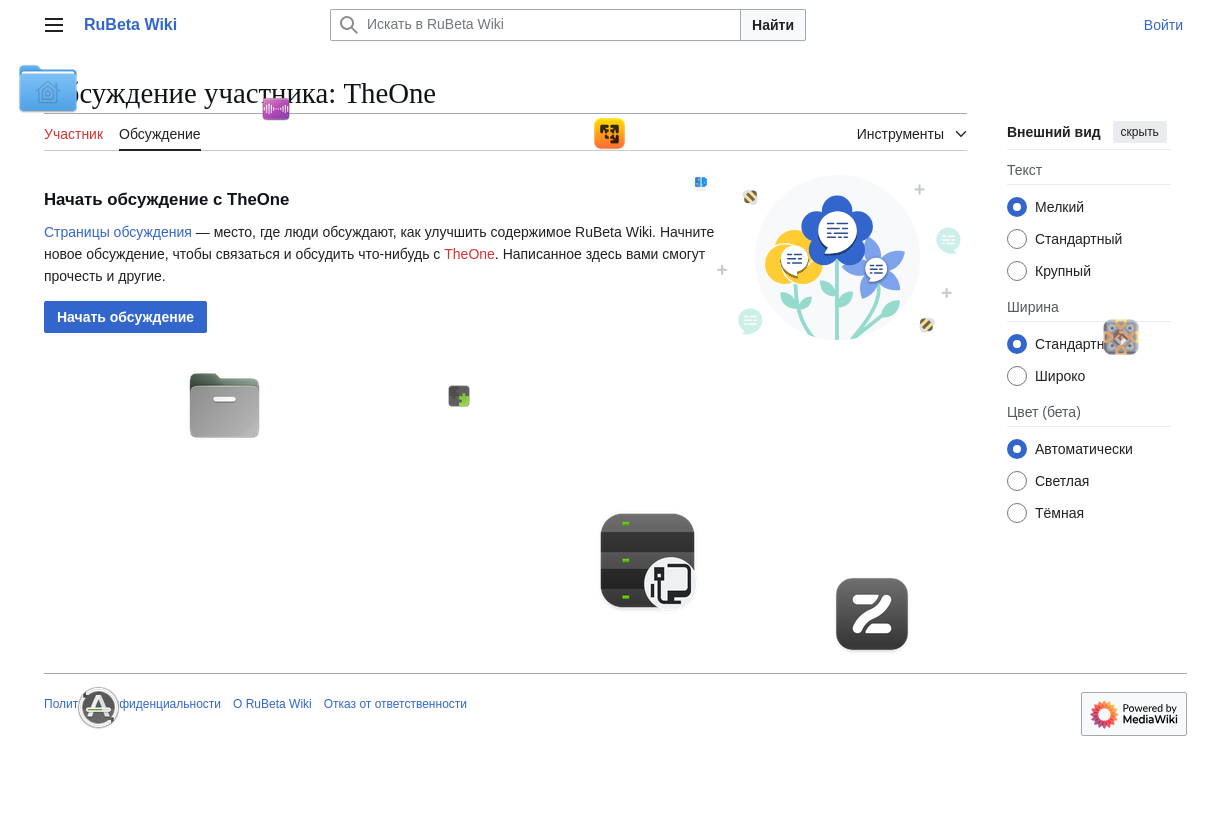  Describe the element at coordinates (701, 182) in the screenshot. I see `open obfuscate app for redacting sensitive information` at that location.